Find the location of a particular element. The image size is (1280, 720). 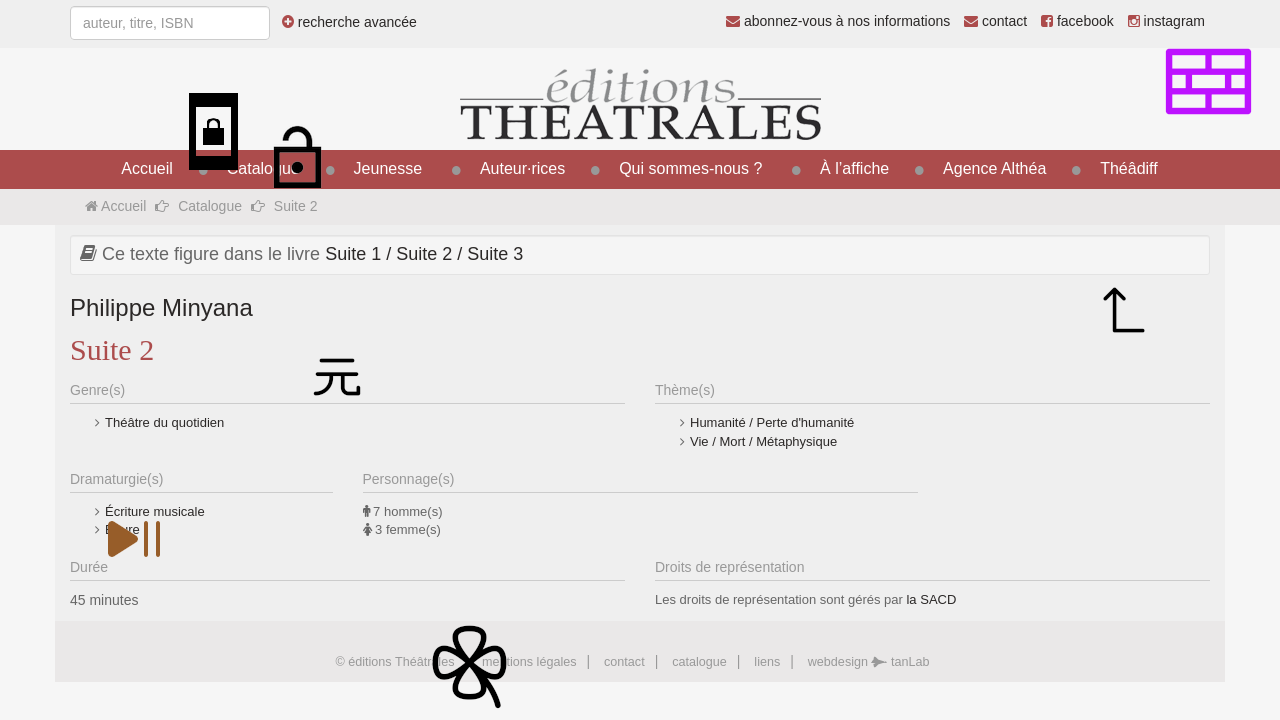

lock screen in portrait orientation is located at coordinates (213, 131).